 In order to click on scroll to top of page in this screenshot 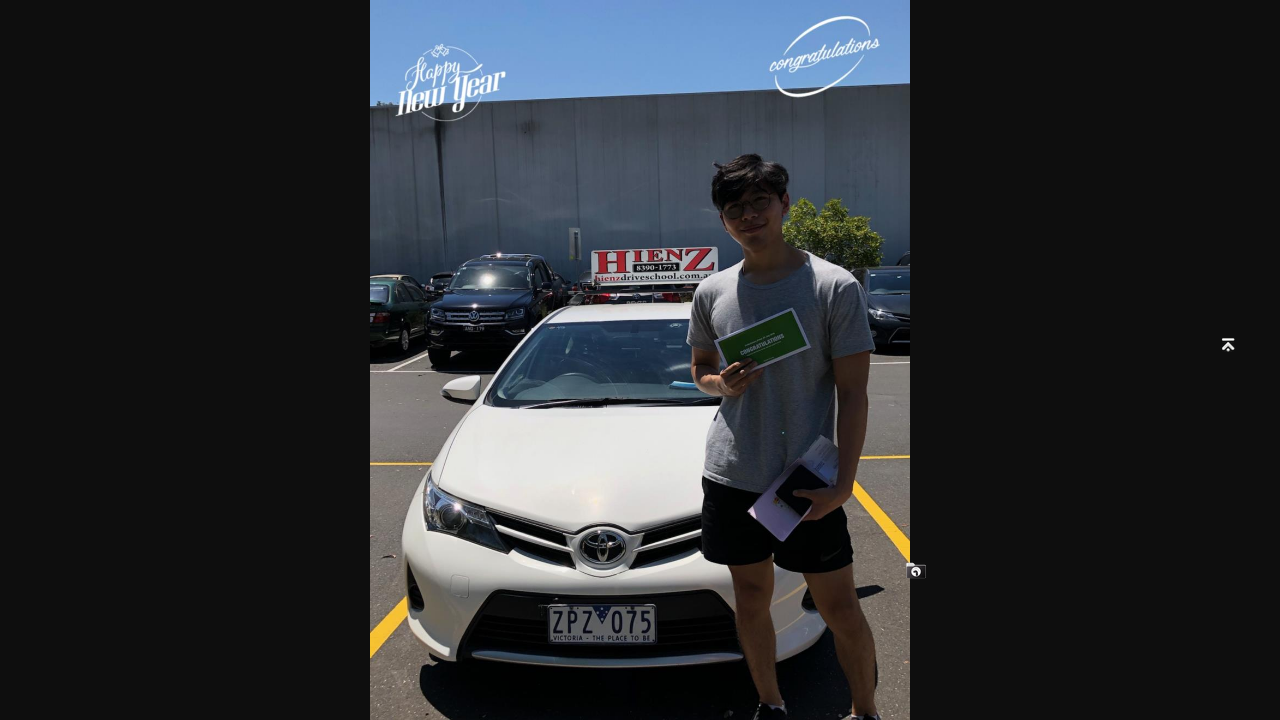, I will do `click(1228, 345)`.